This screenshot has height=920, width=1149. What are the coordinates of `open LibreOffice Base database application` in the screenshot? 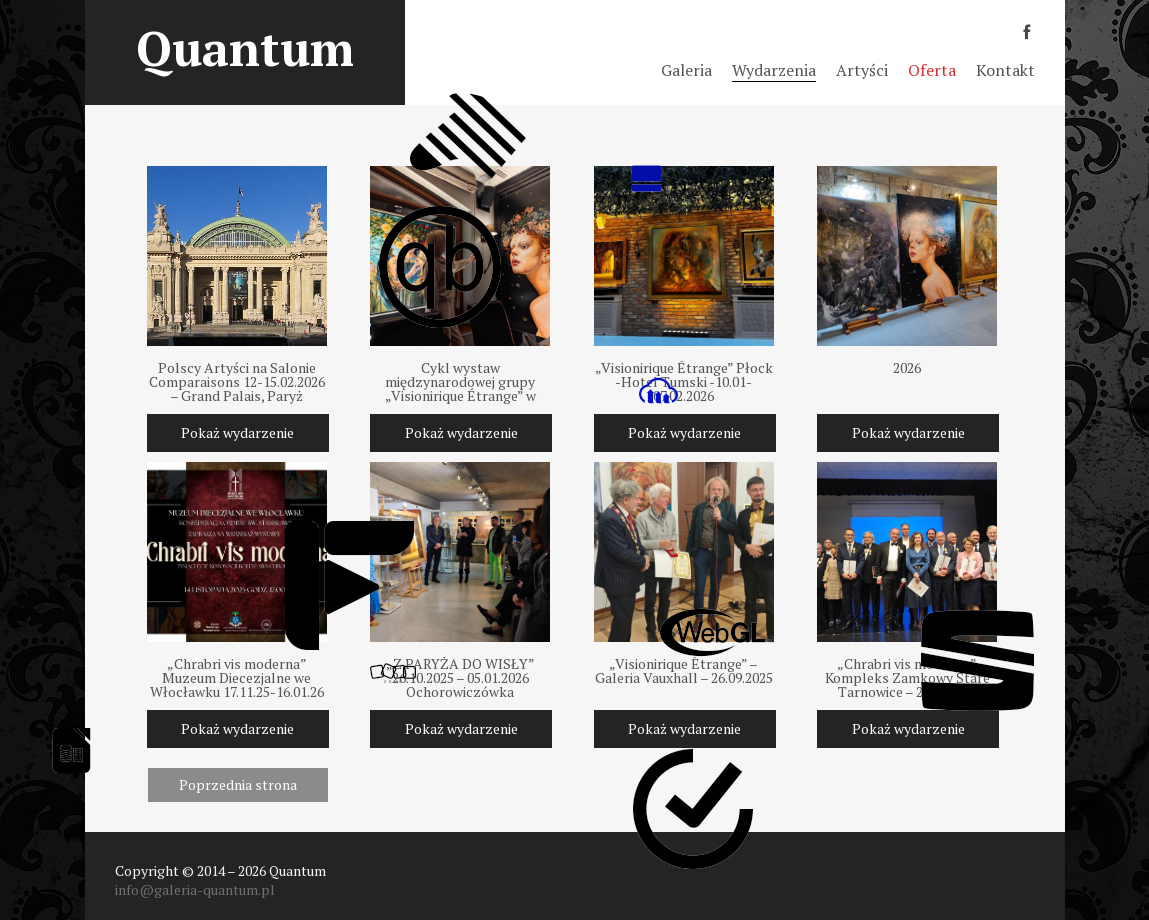 It's located at (71, 750).